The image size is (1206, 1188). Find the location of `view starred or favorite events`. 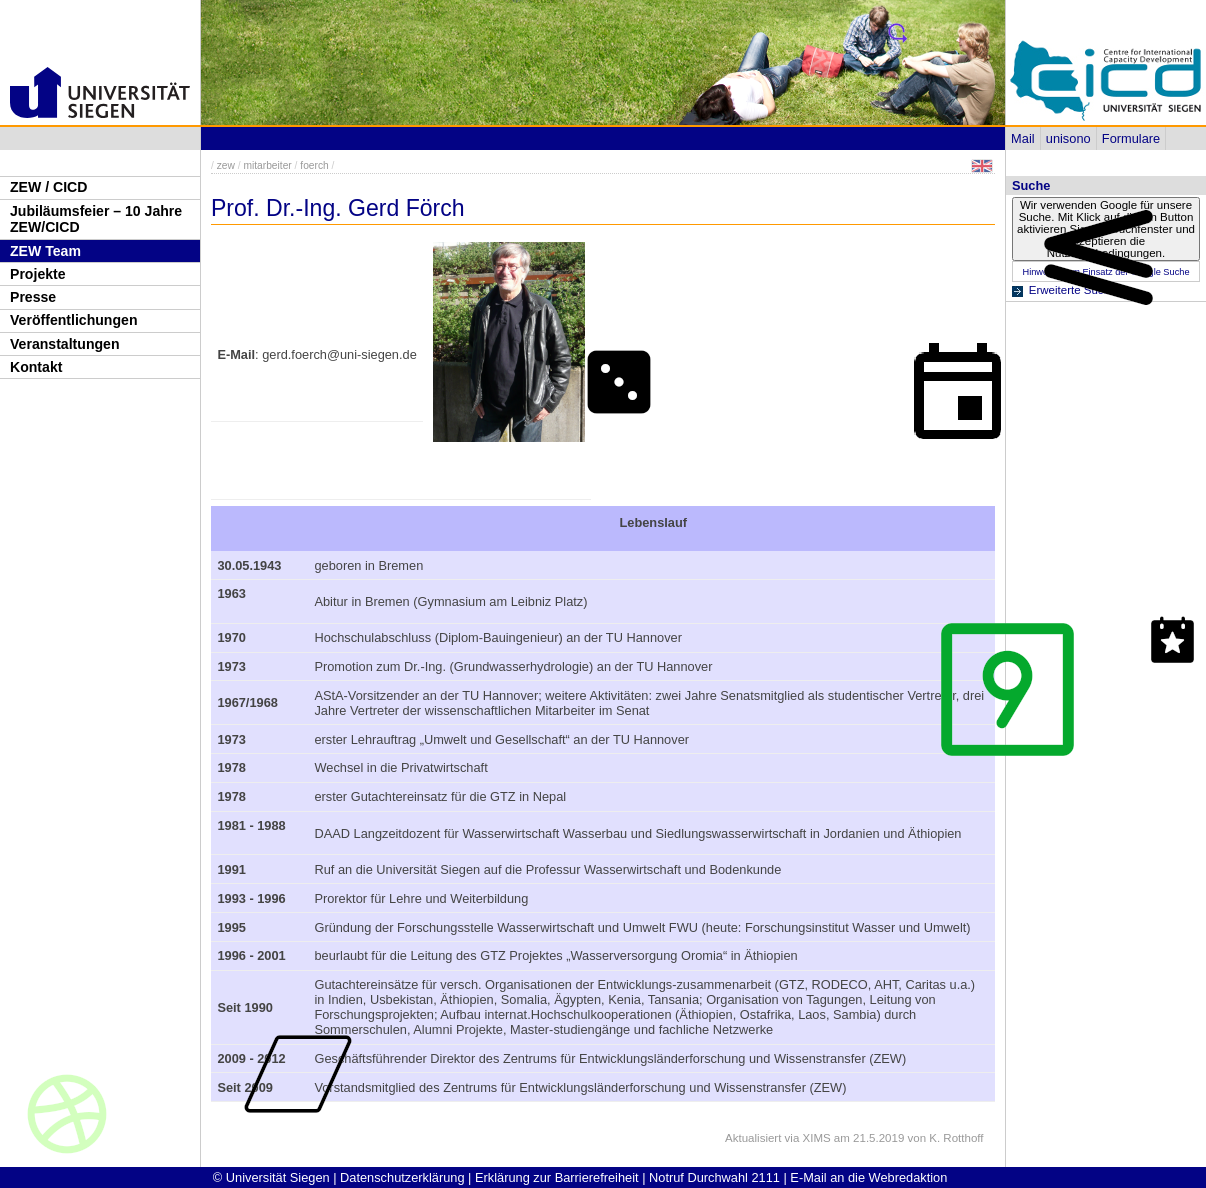

view starred or favorite events is located at coordinates (1172, 641).